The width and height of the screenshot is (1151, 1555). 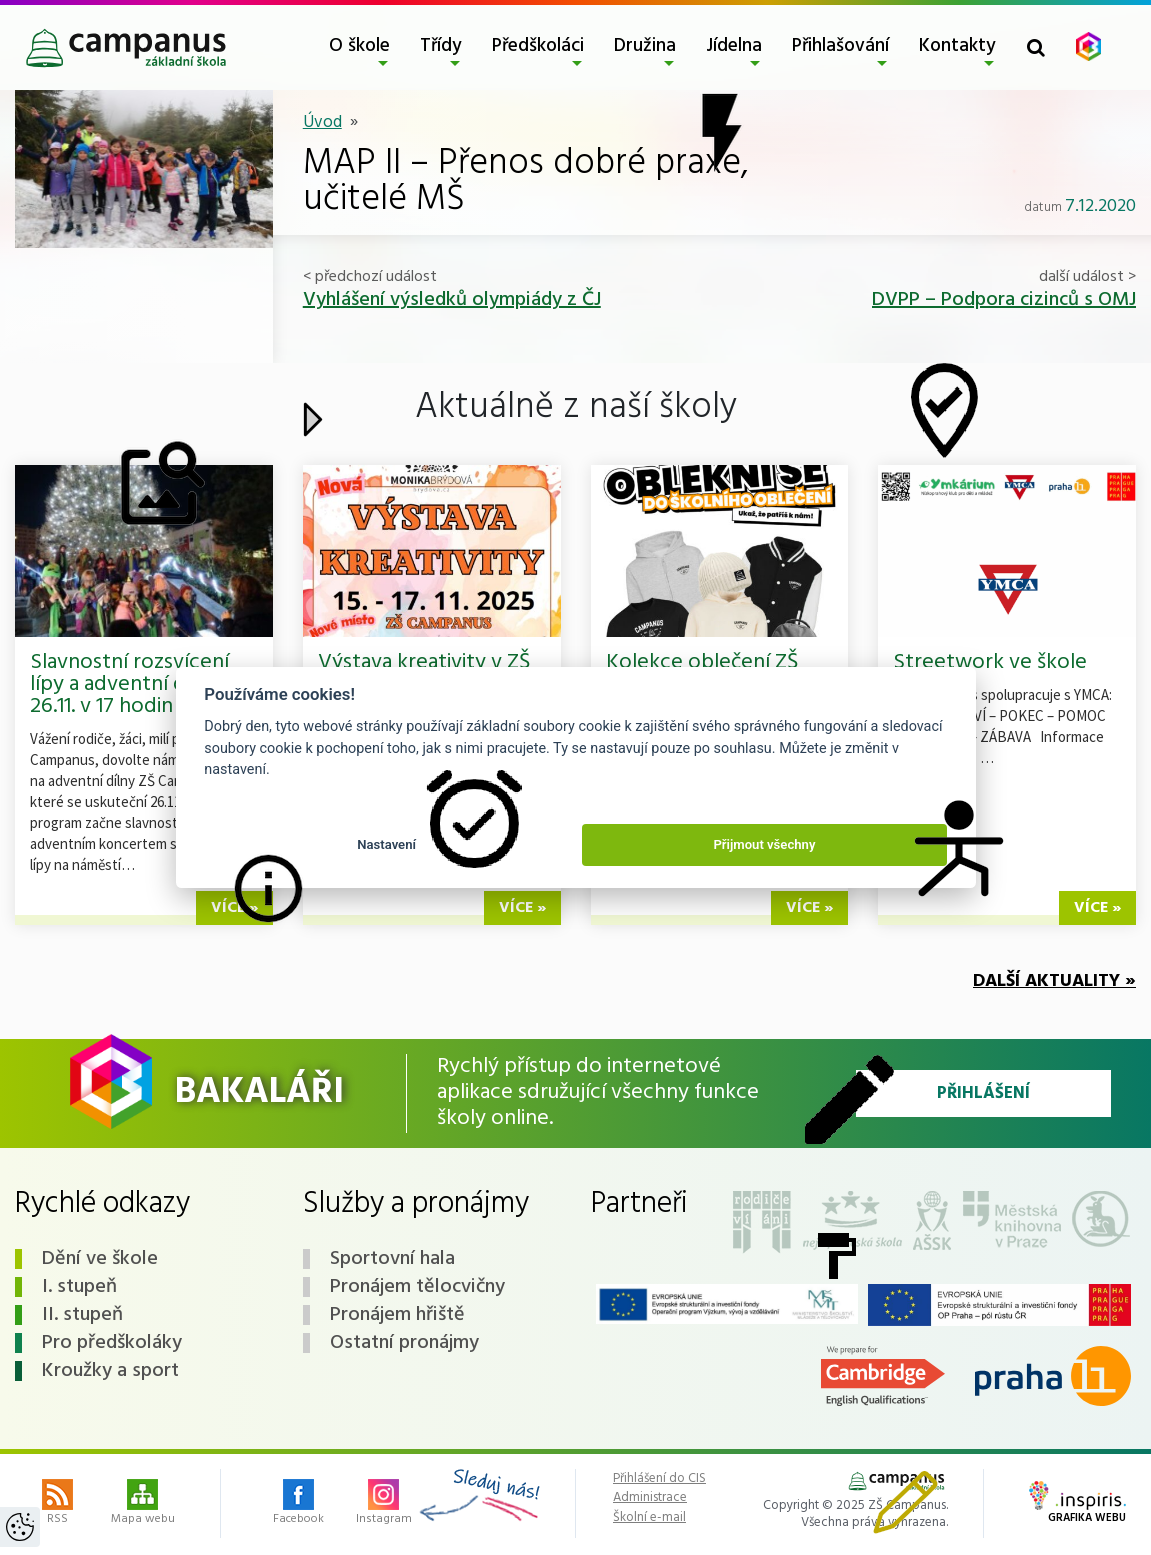 I want to click on confirm or select a location, so click(x=944, y=409).